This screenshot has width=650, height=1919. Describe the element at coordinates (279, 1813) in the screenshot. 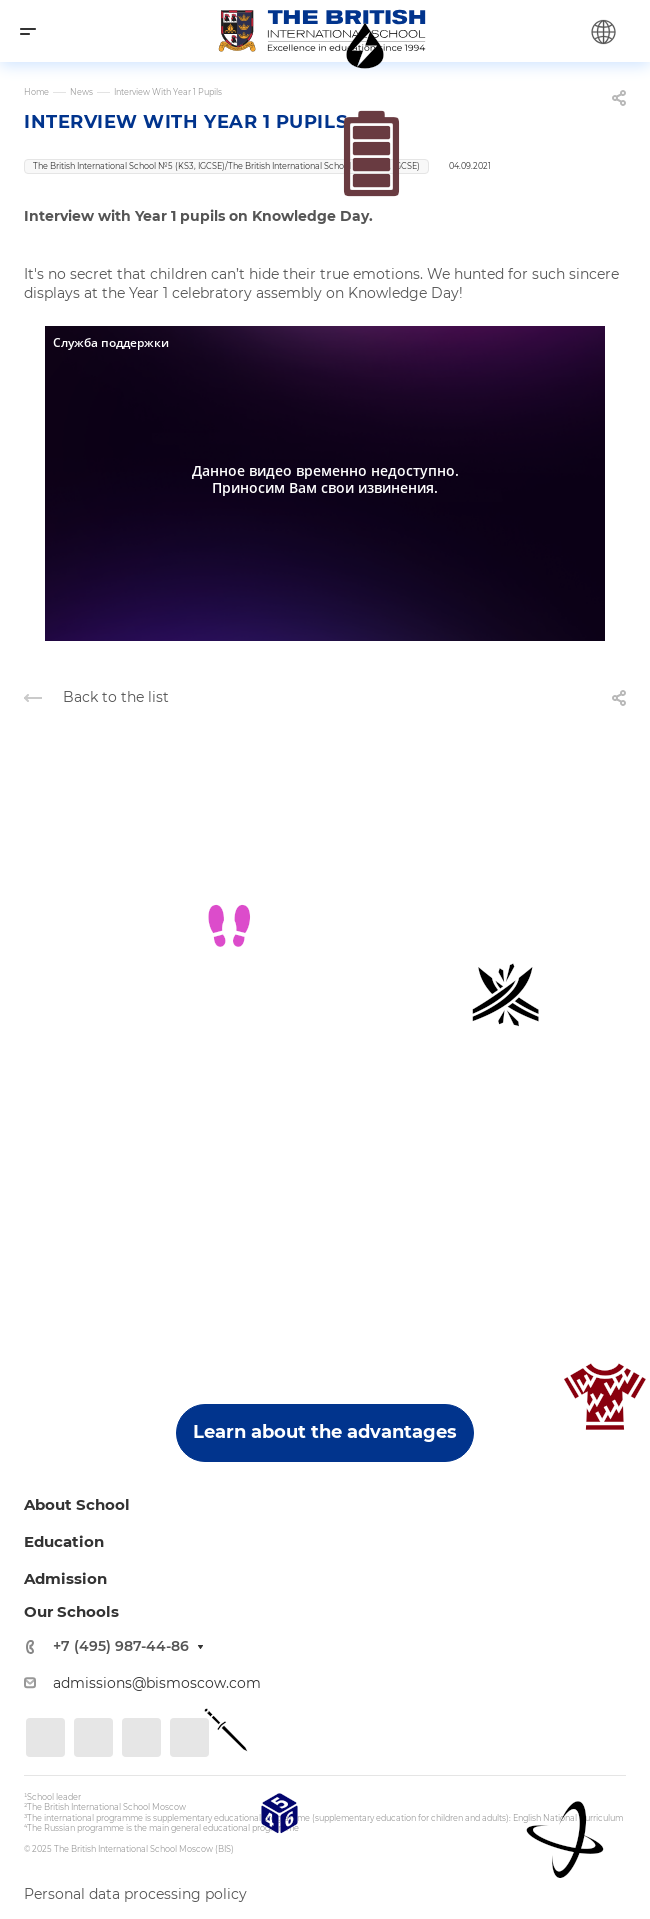

I see `roll the dice or start a random action` at that location.